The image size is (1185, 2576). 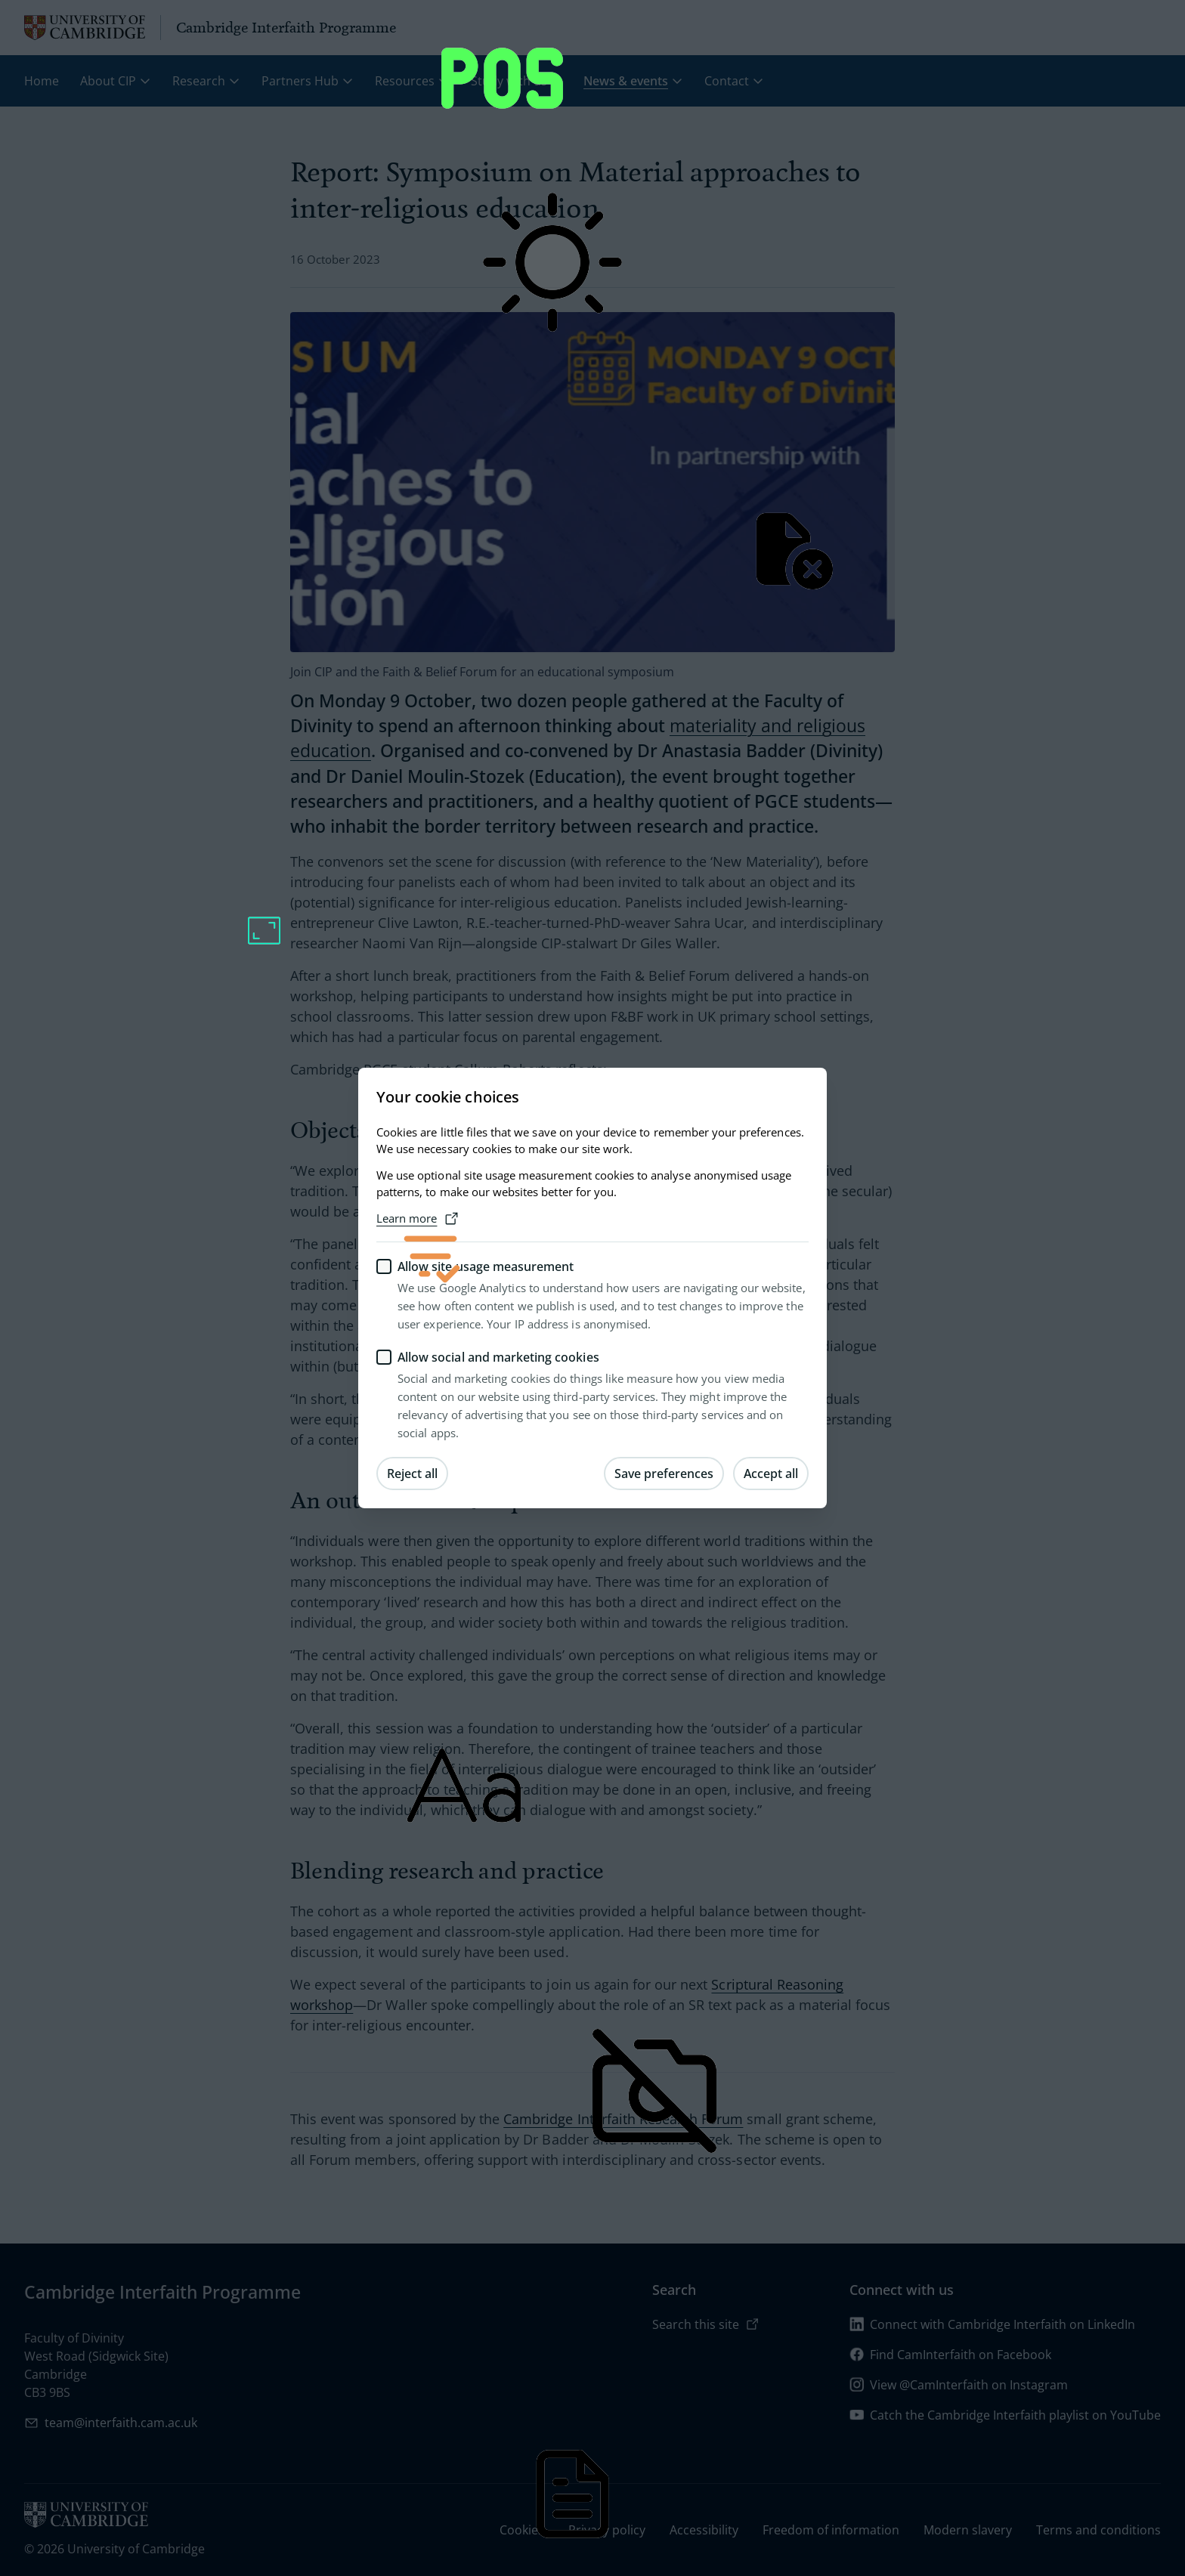 What do you see at coordinates (572, 2494) in the screenshot?
I see `view document contents` at bounding box center [572, 2494].